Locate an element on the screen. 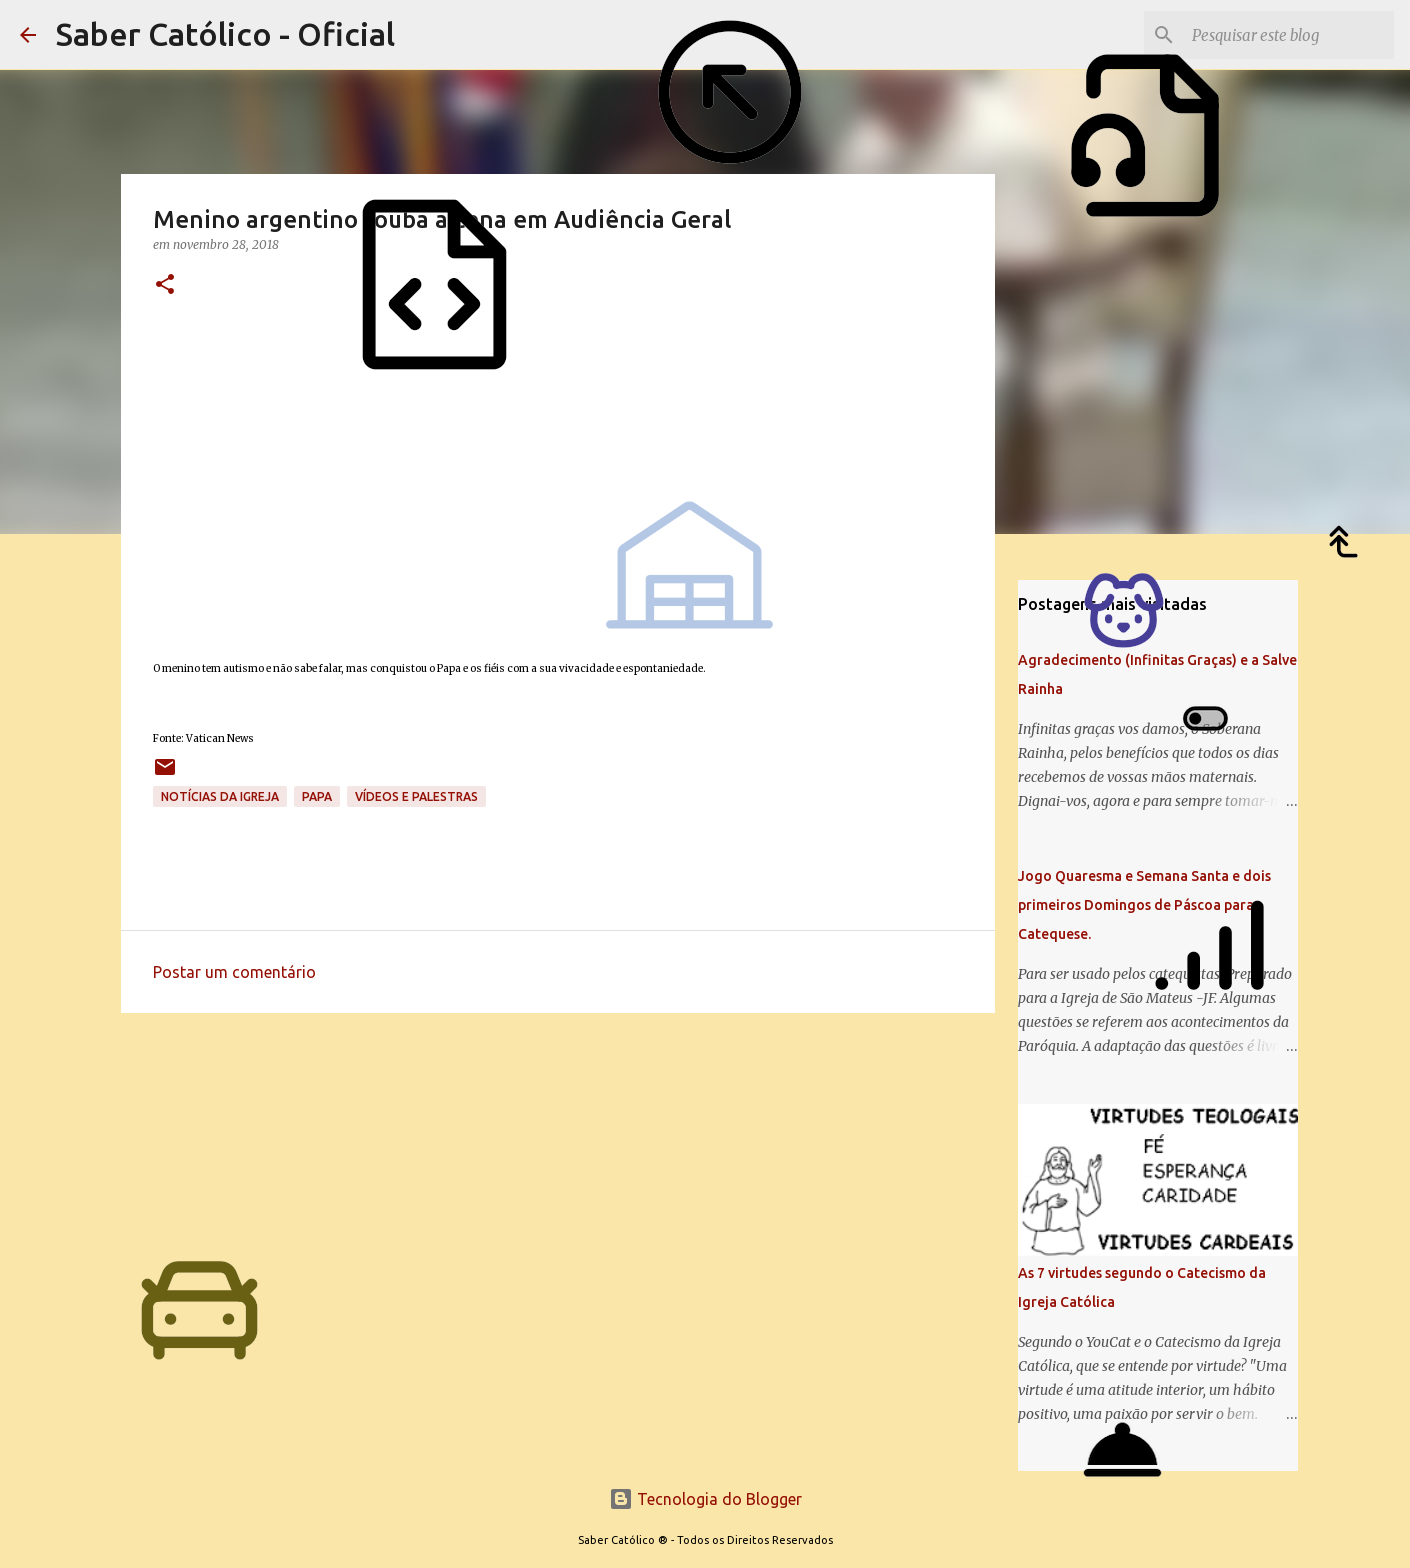 The image size is (1410, 1568). request room service or hotel amenities is located at coordinates (1122, 1449).